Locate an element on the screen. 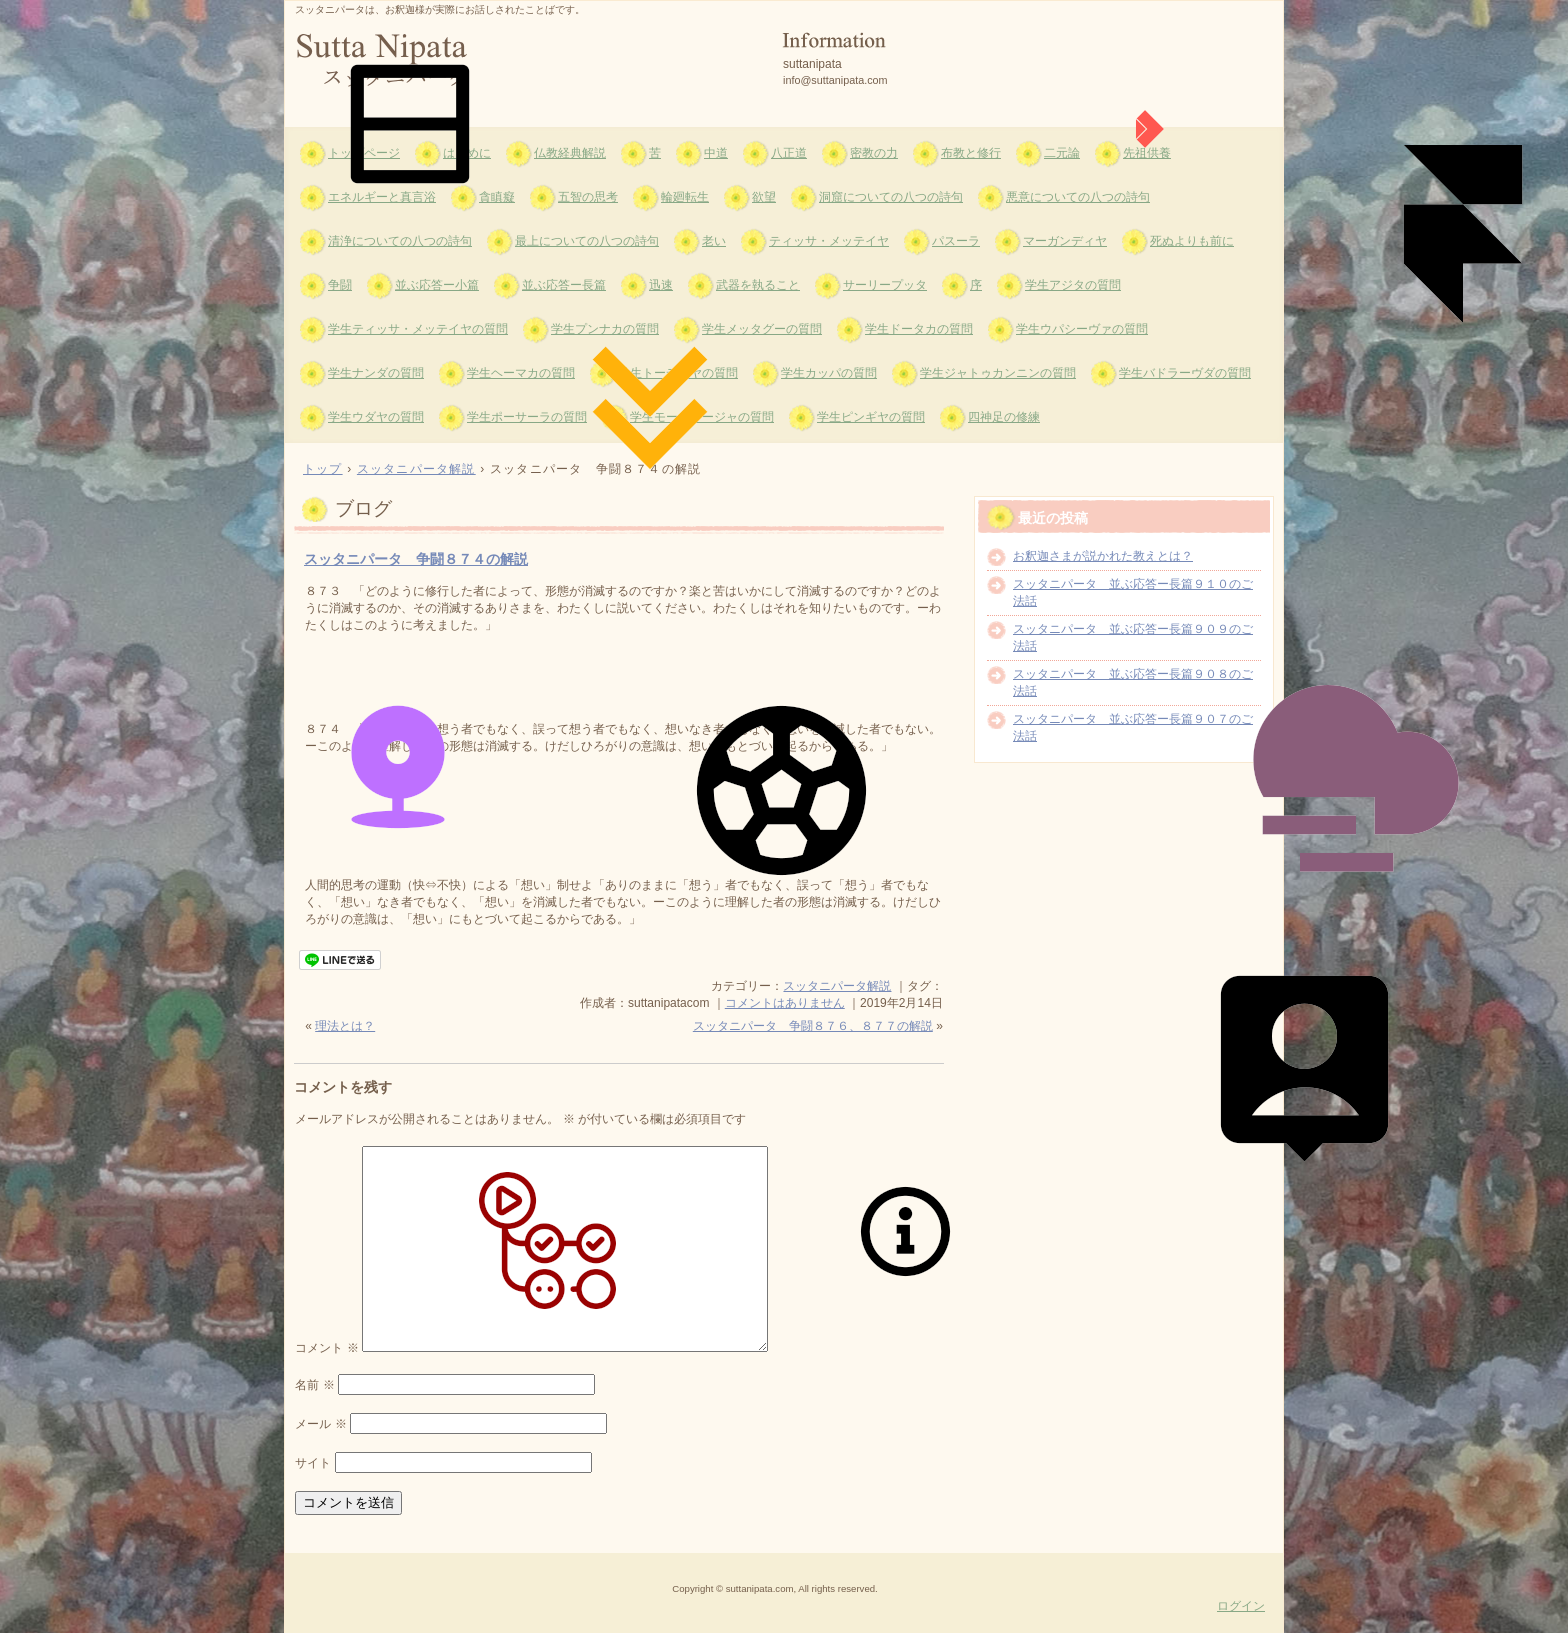  indicates windy weather conditions is located at coordinates (1356, 769).